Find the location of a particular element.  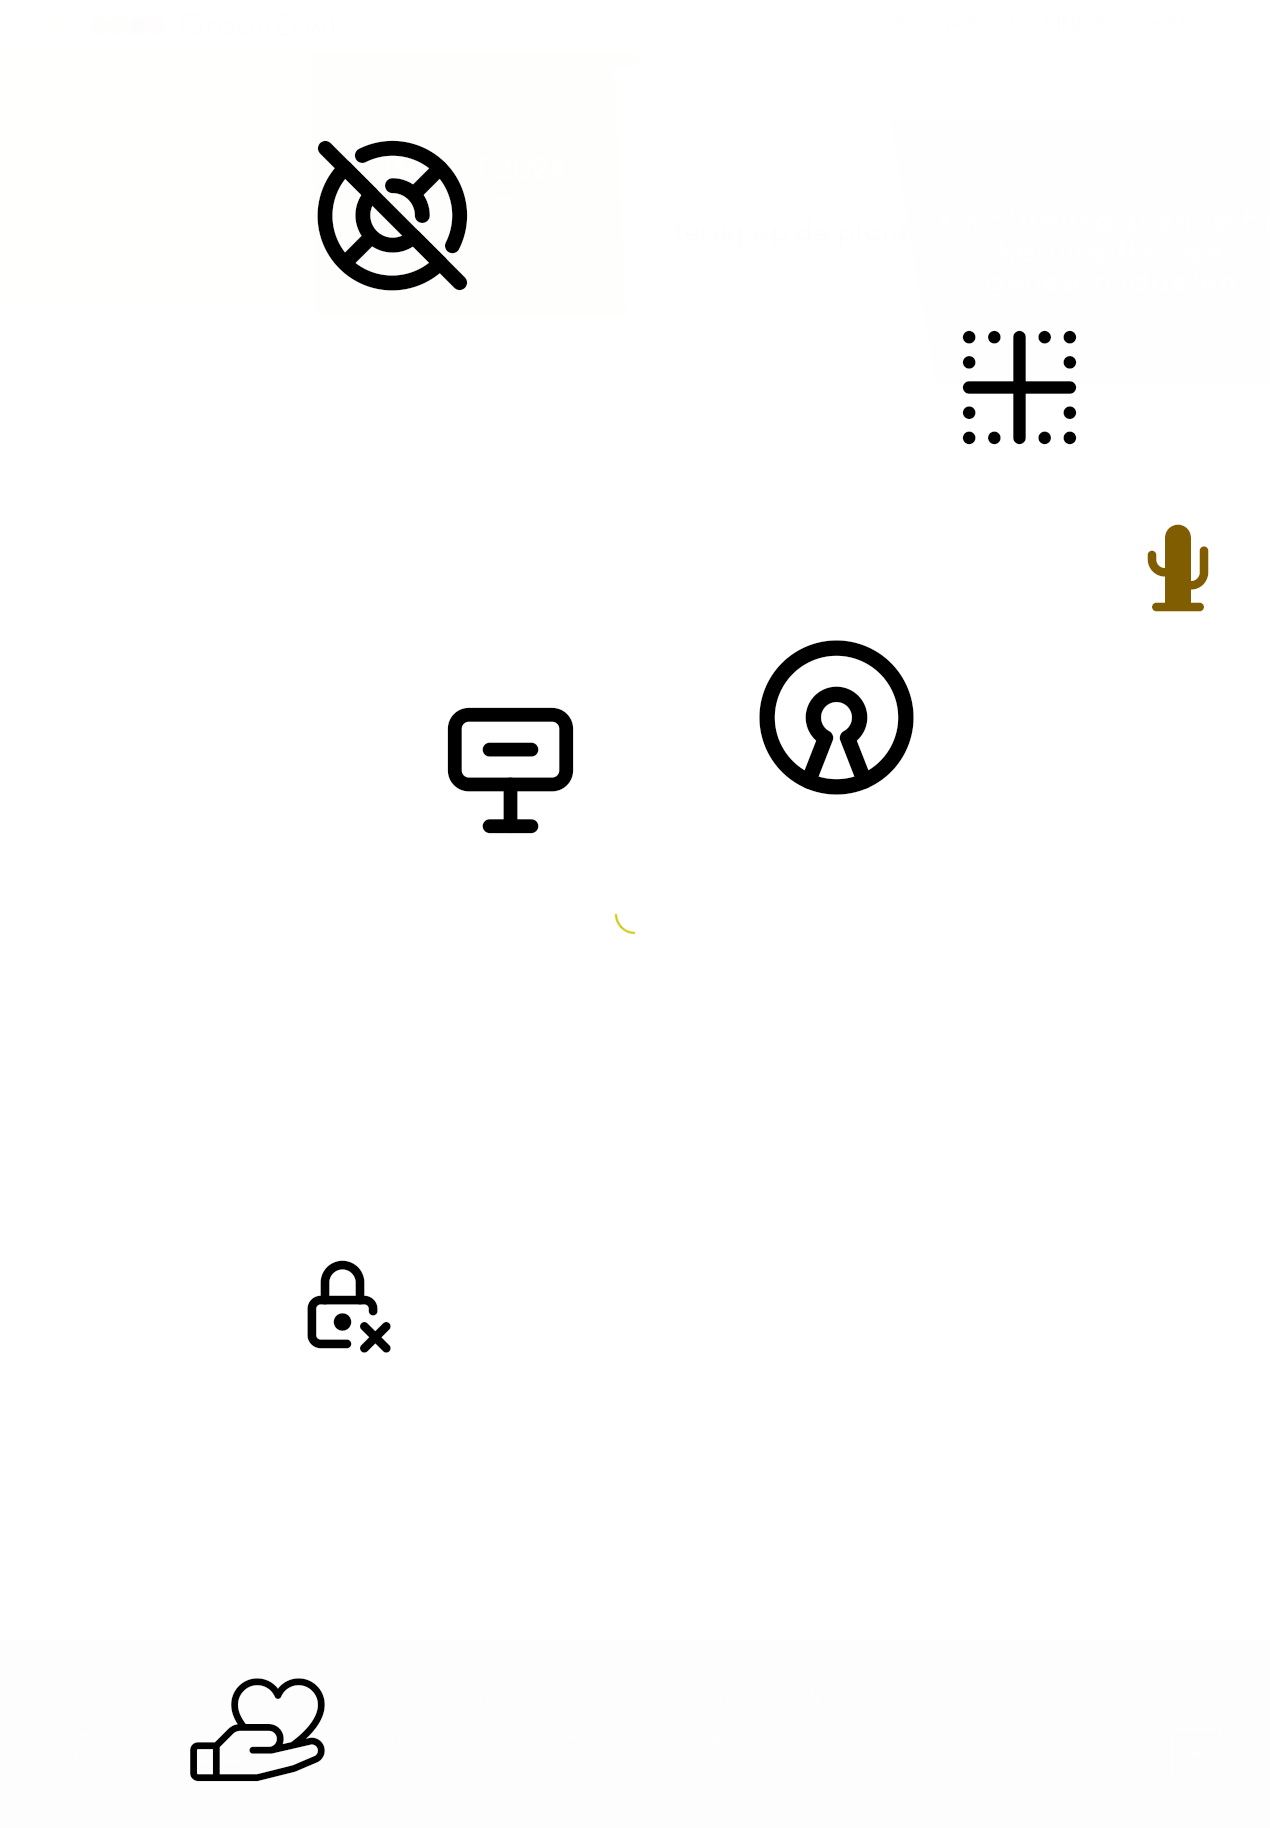

indicates a reserved spot or area is located at coordinates (510, 770).